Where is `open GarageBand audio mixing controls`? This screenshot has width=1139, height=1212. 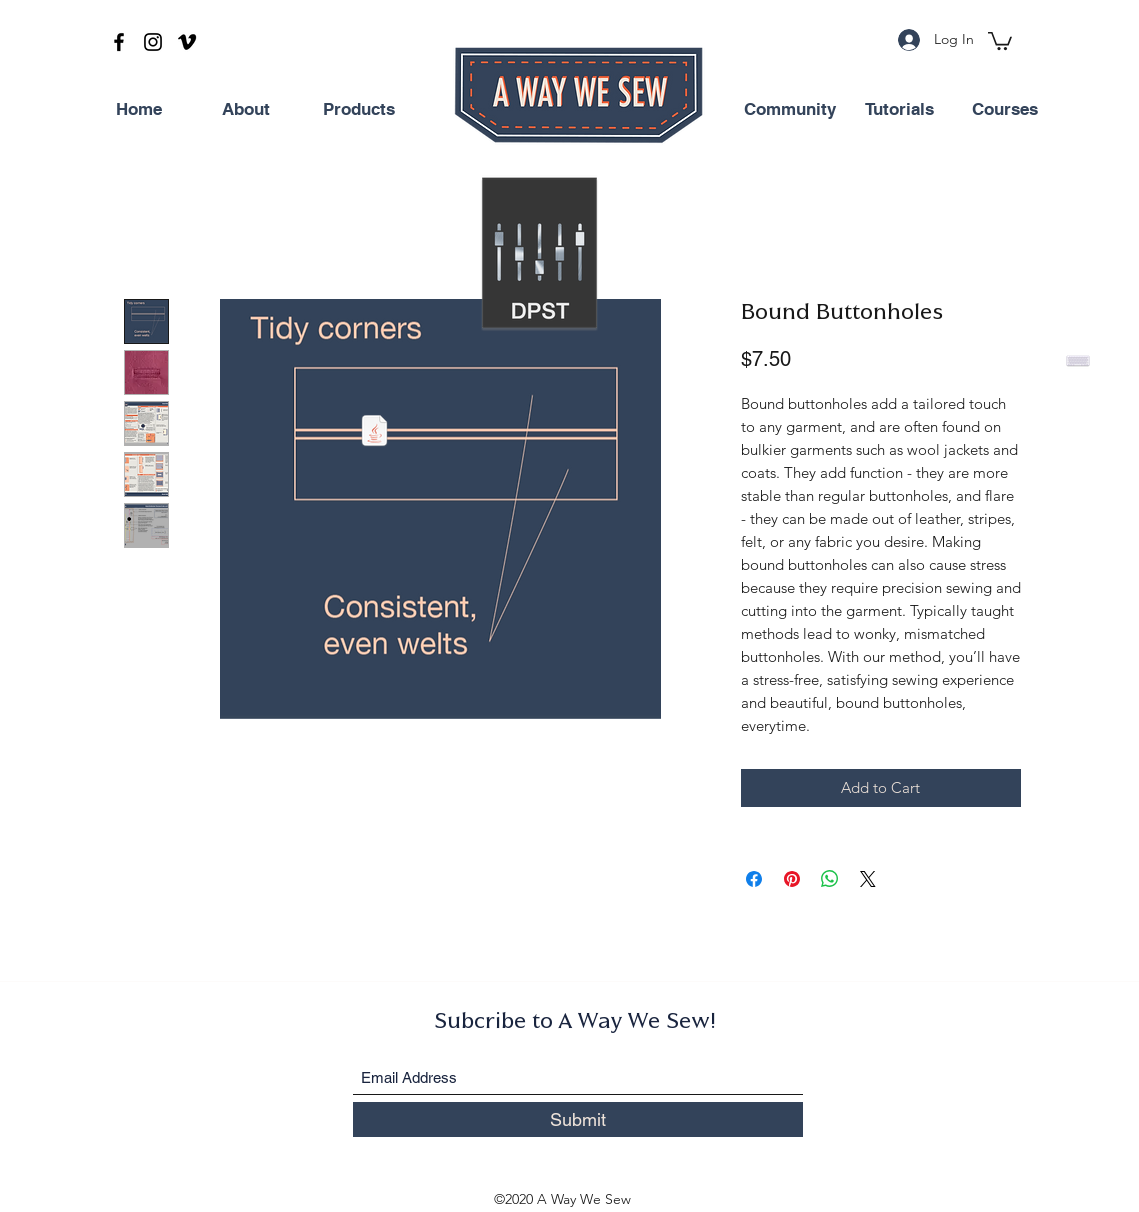 open GarageBand audio mixing controls is located at coordinates (539, 256).